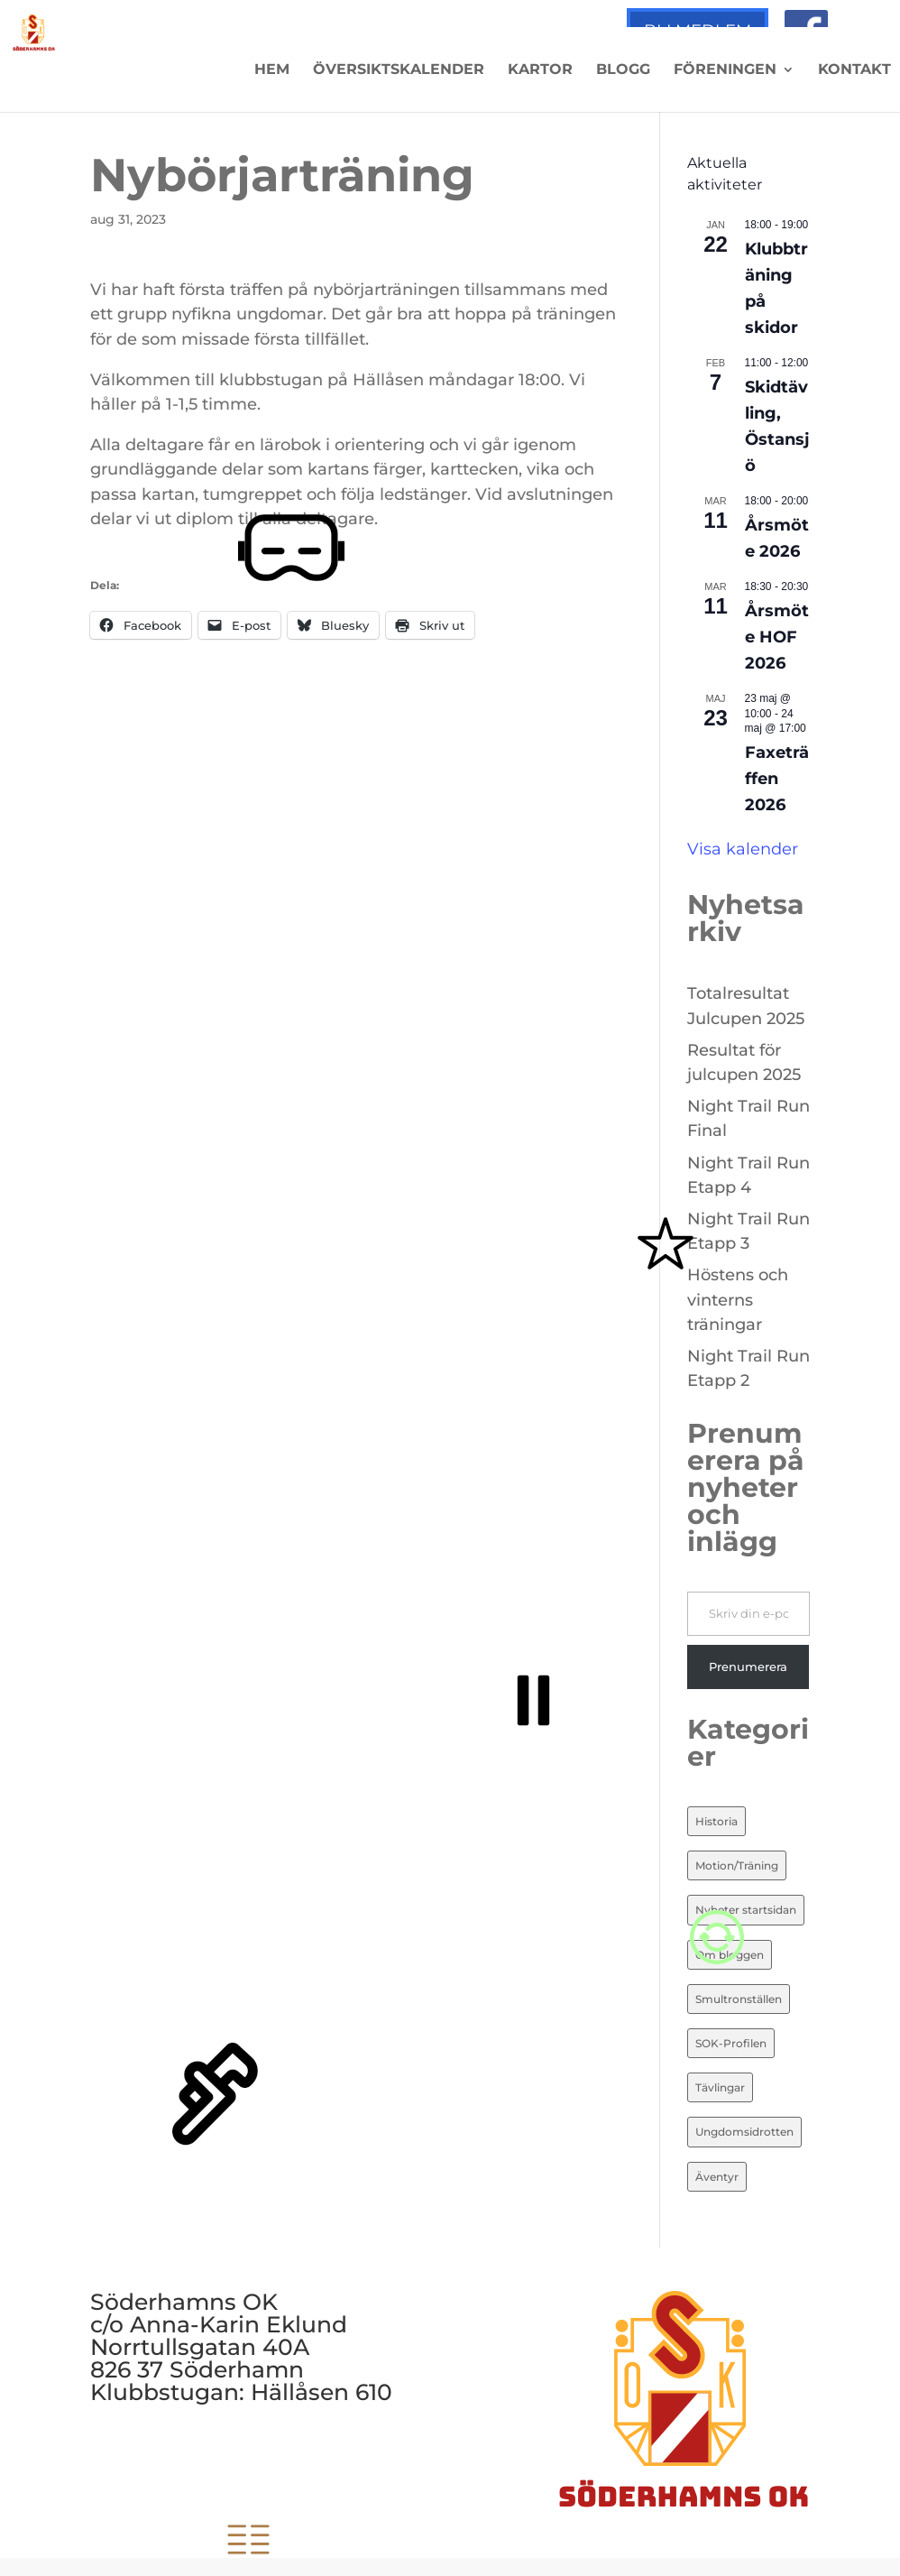 This screenshot has width=900, height=2576. What do you see at coordinates (214, 2094) in the screenshot?
I see `access tools or settings` at bounding box center [214, 2094].